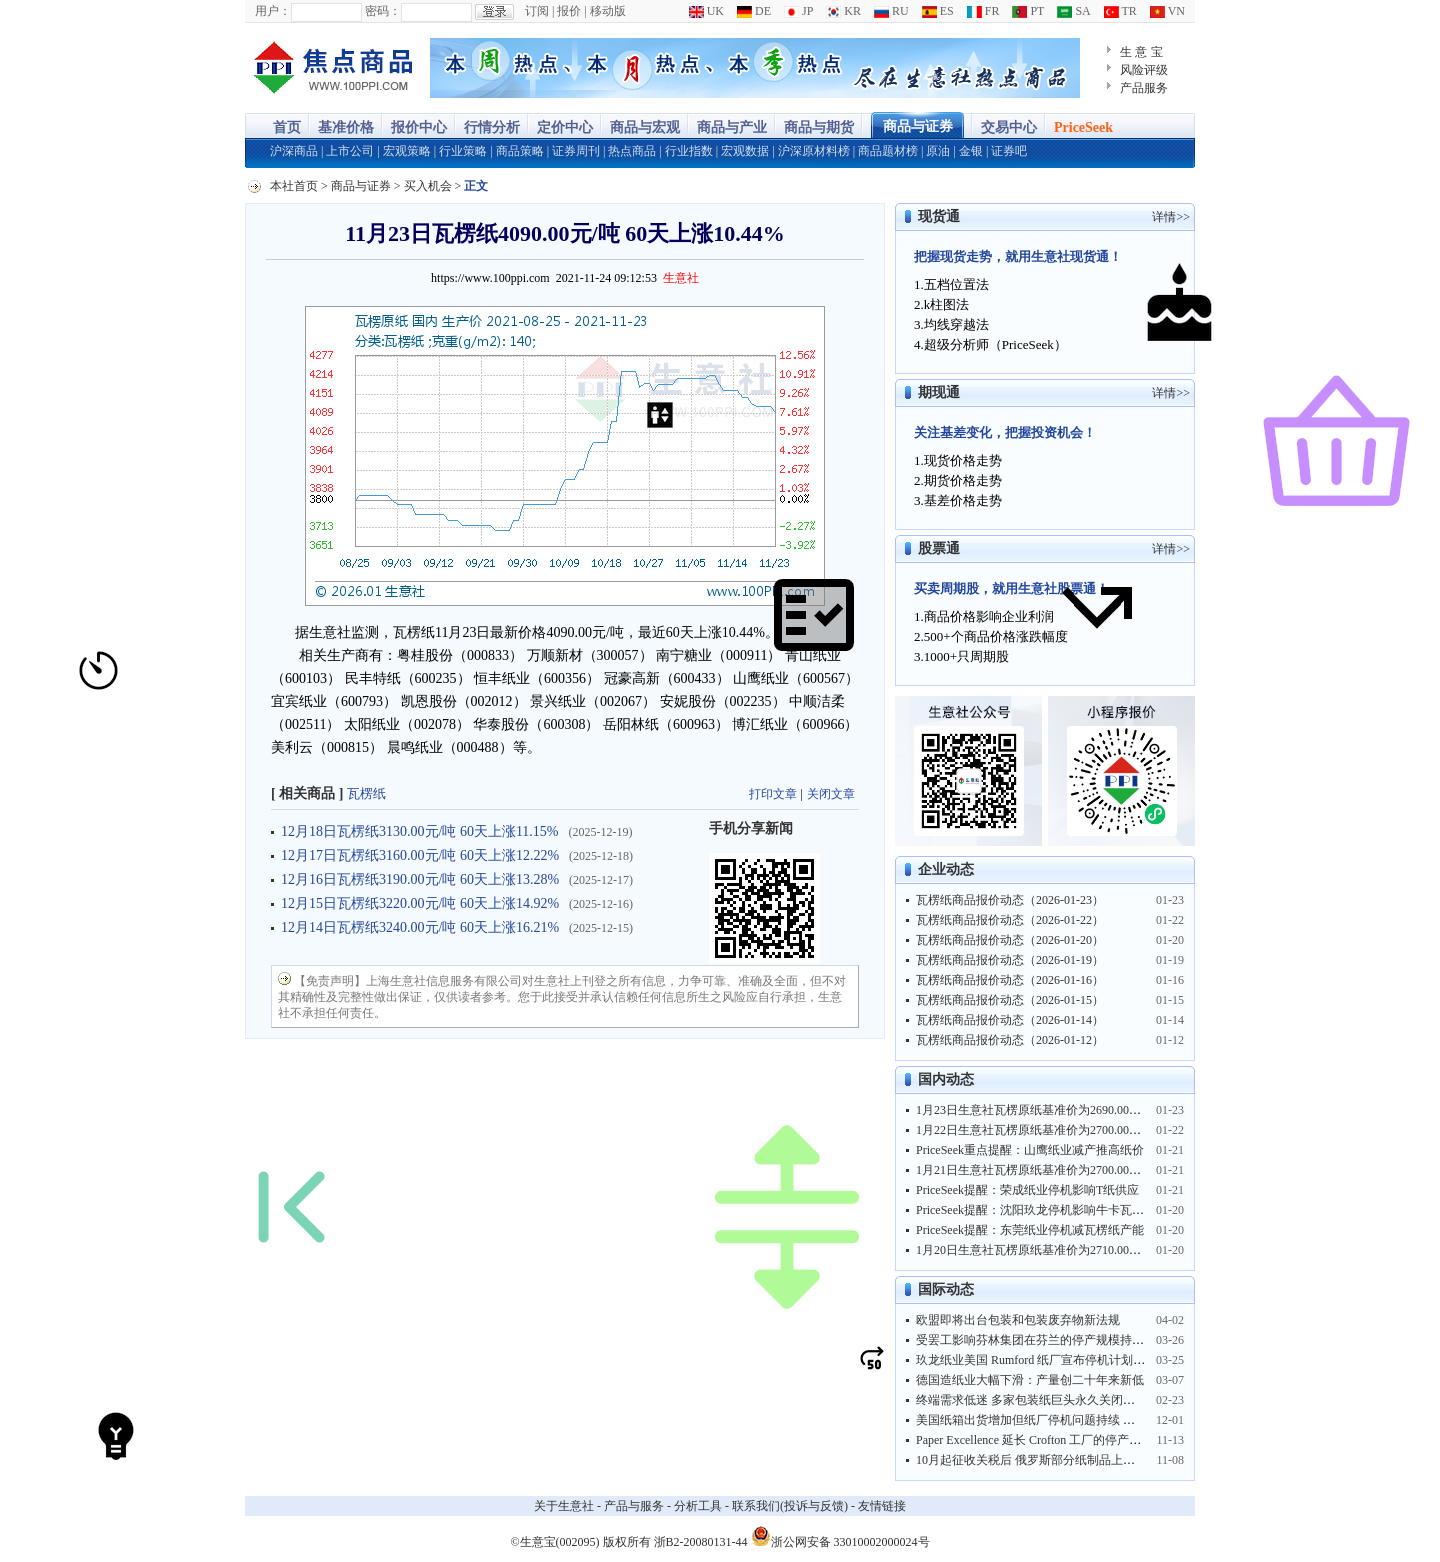 This screenshot has height=1562, width=1440. I want to click on access tips or ideas, so click(116, 1435).